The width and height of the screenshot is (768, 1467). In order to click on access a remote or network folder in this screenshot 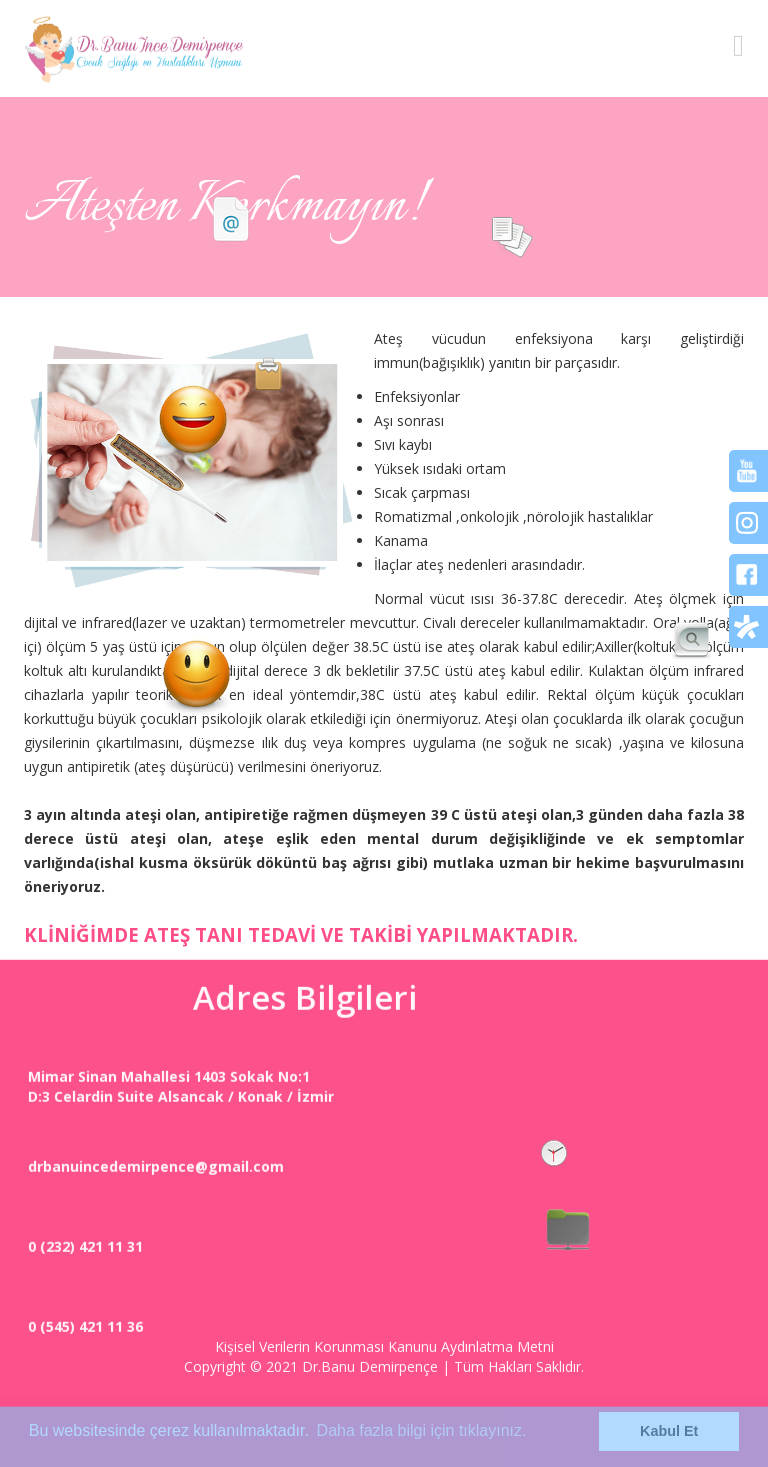, I will do `click(568, 1229)`.